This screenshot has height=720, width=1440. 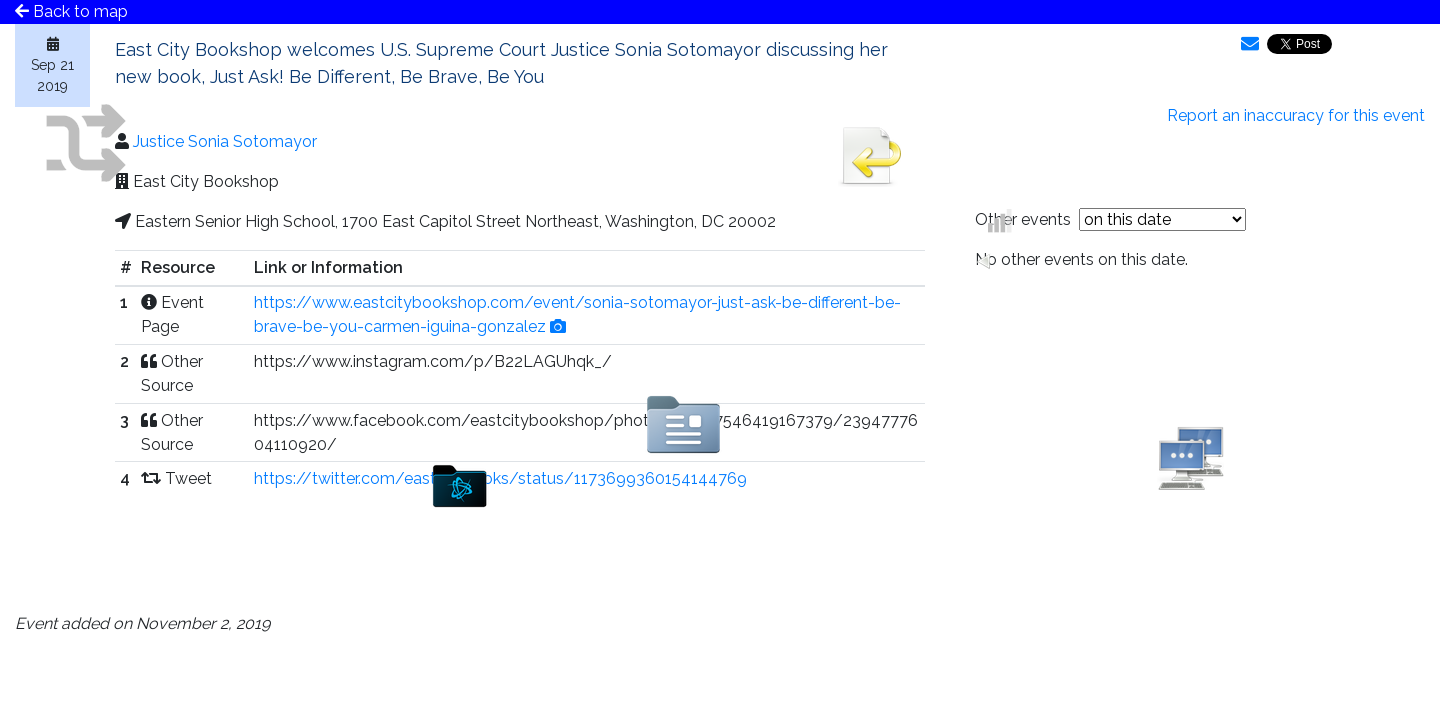 I want to click on start media playback (right-to-left interface), so click(x=983, y=261).